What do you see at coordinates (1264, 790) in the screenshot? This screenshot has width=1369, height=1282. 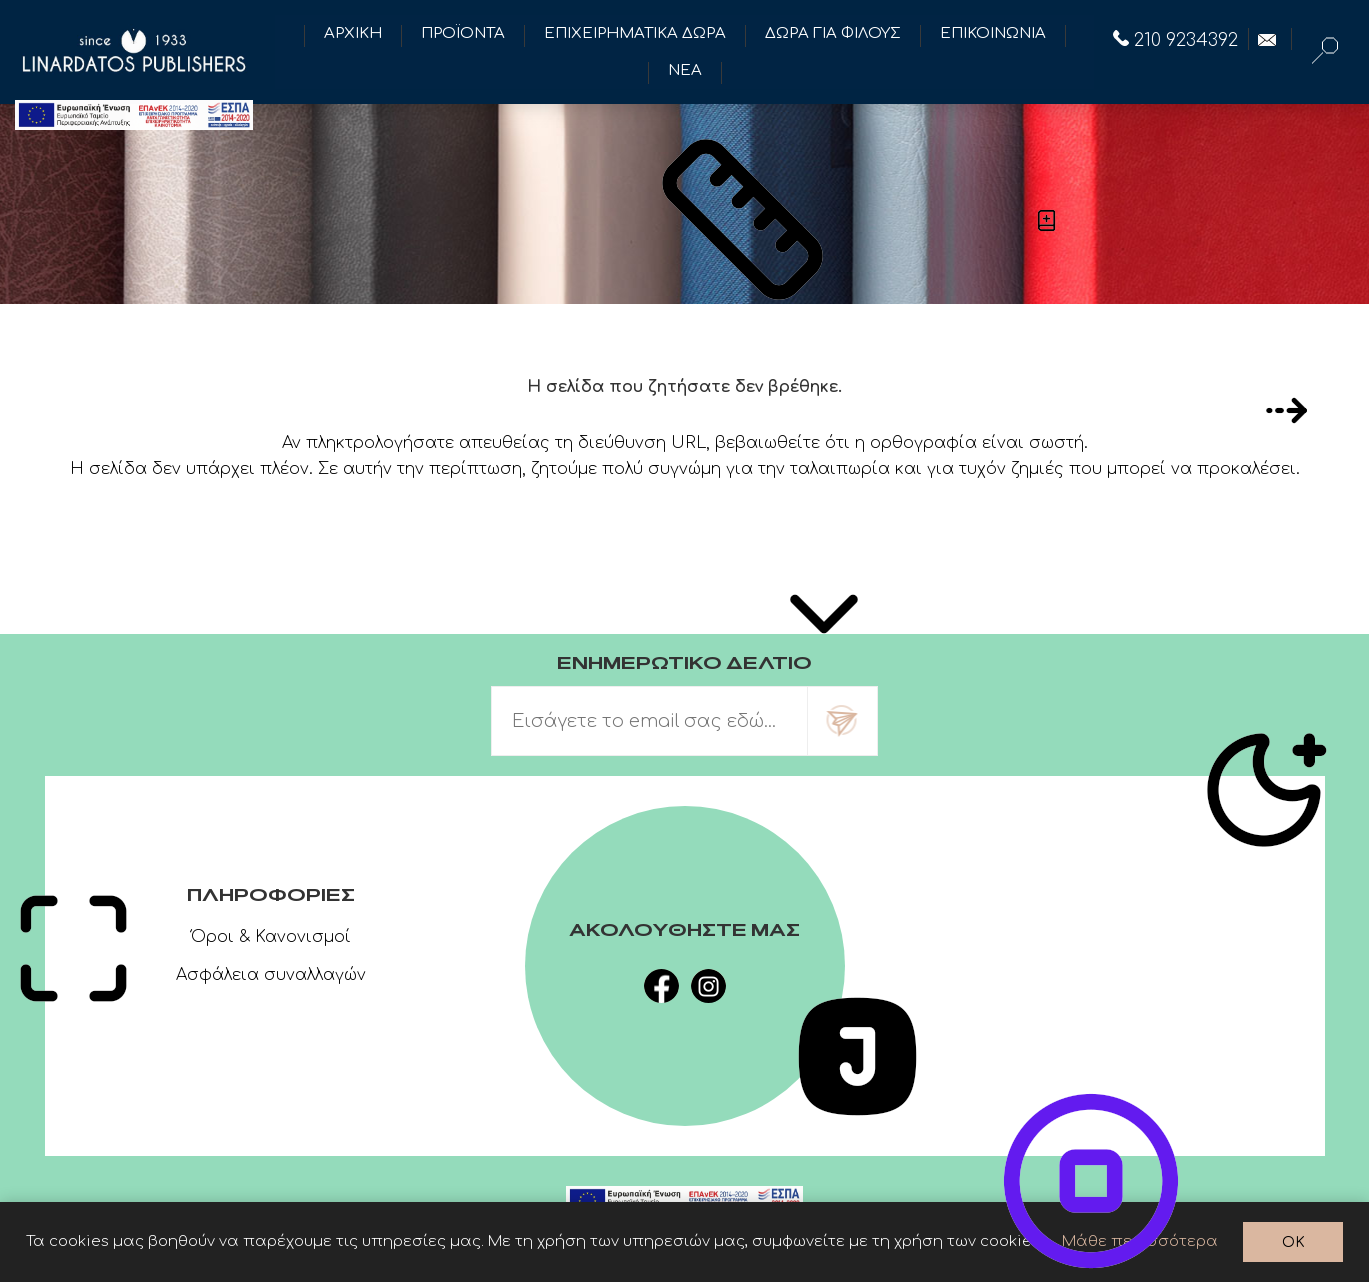 I see `enable dark mode or night theme` at bounding box center [1264, 790].